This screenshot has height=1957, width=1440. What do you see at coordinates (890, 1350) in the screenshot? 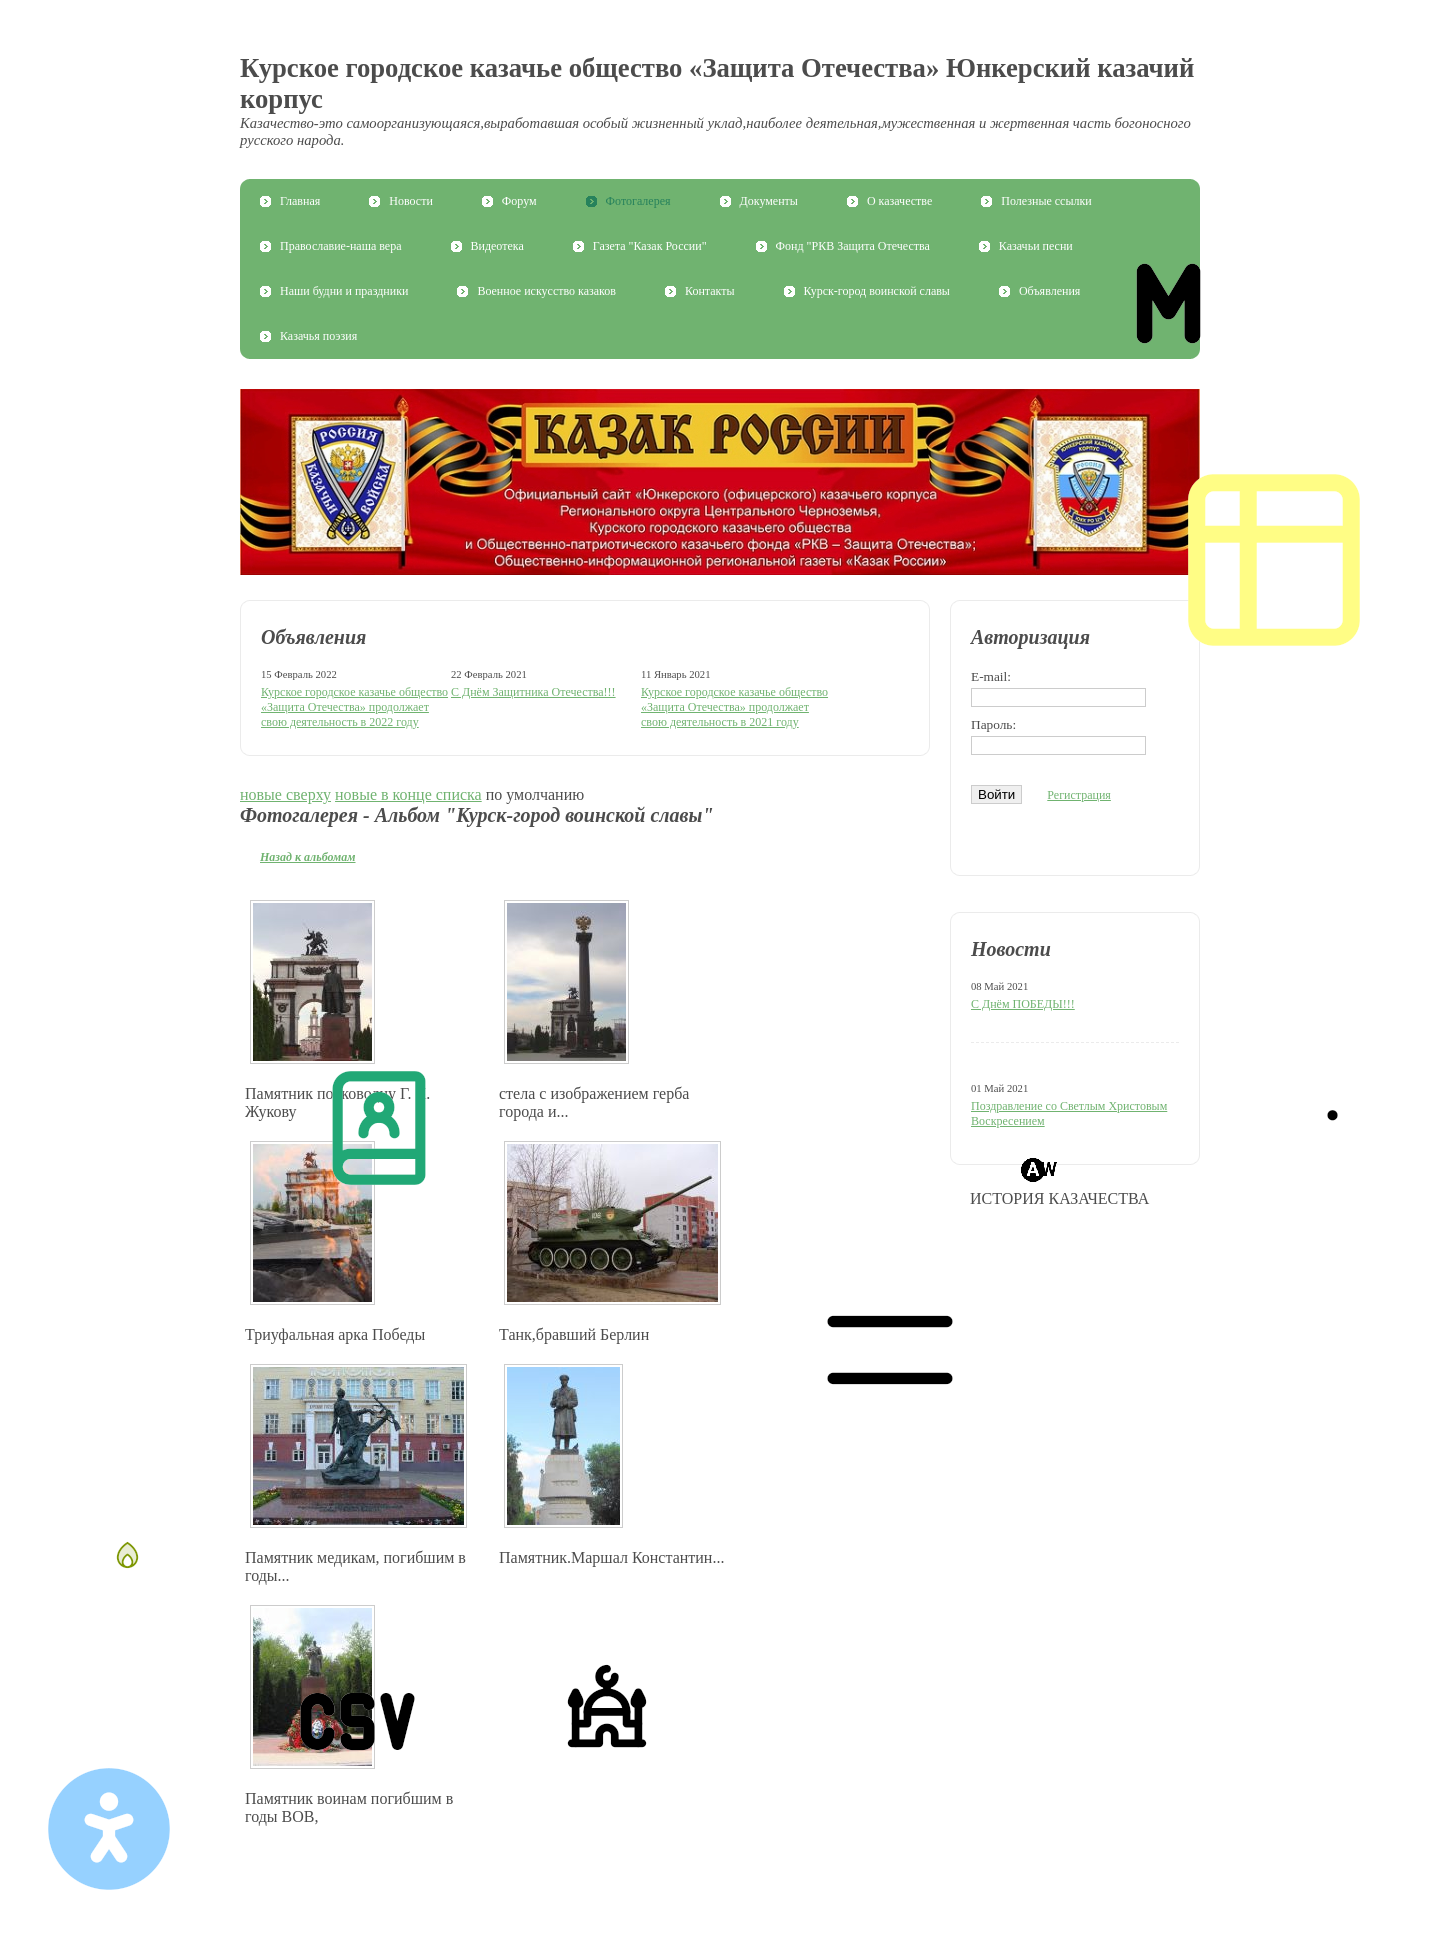
I see `open navigation menu` at bounding box center [890, 1350].